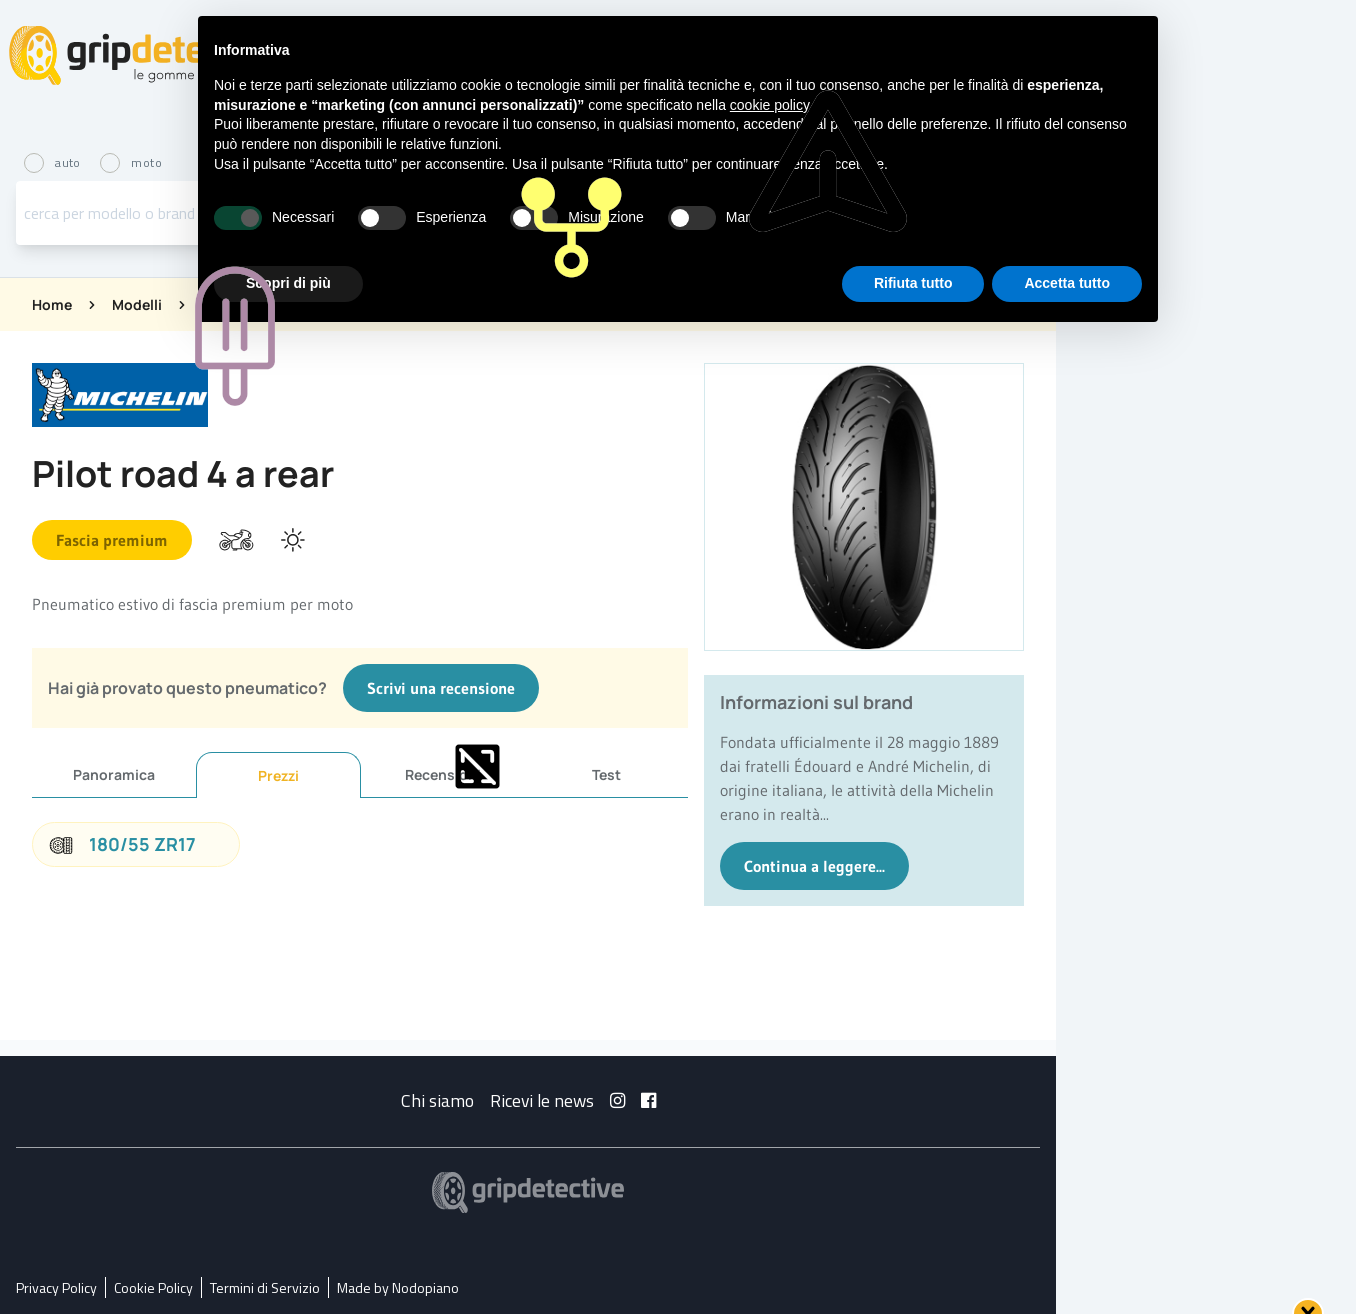  Describe the element at coordinates (571, 227) in the screenshot. I see `create a new branch or fork in a repository` at that location.